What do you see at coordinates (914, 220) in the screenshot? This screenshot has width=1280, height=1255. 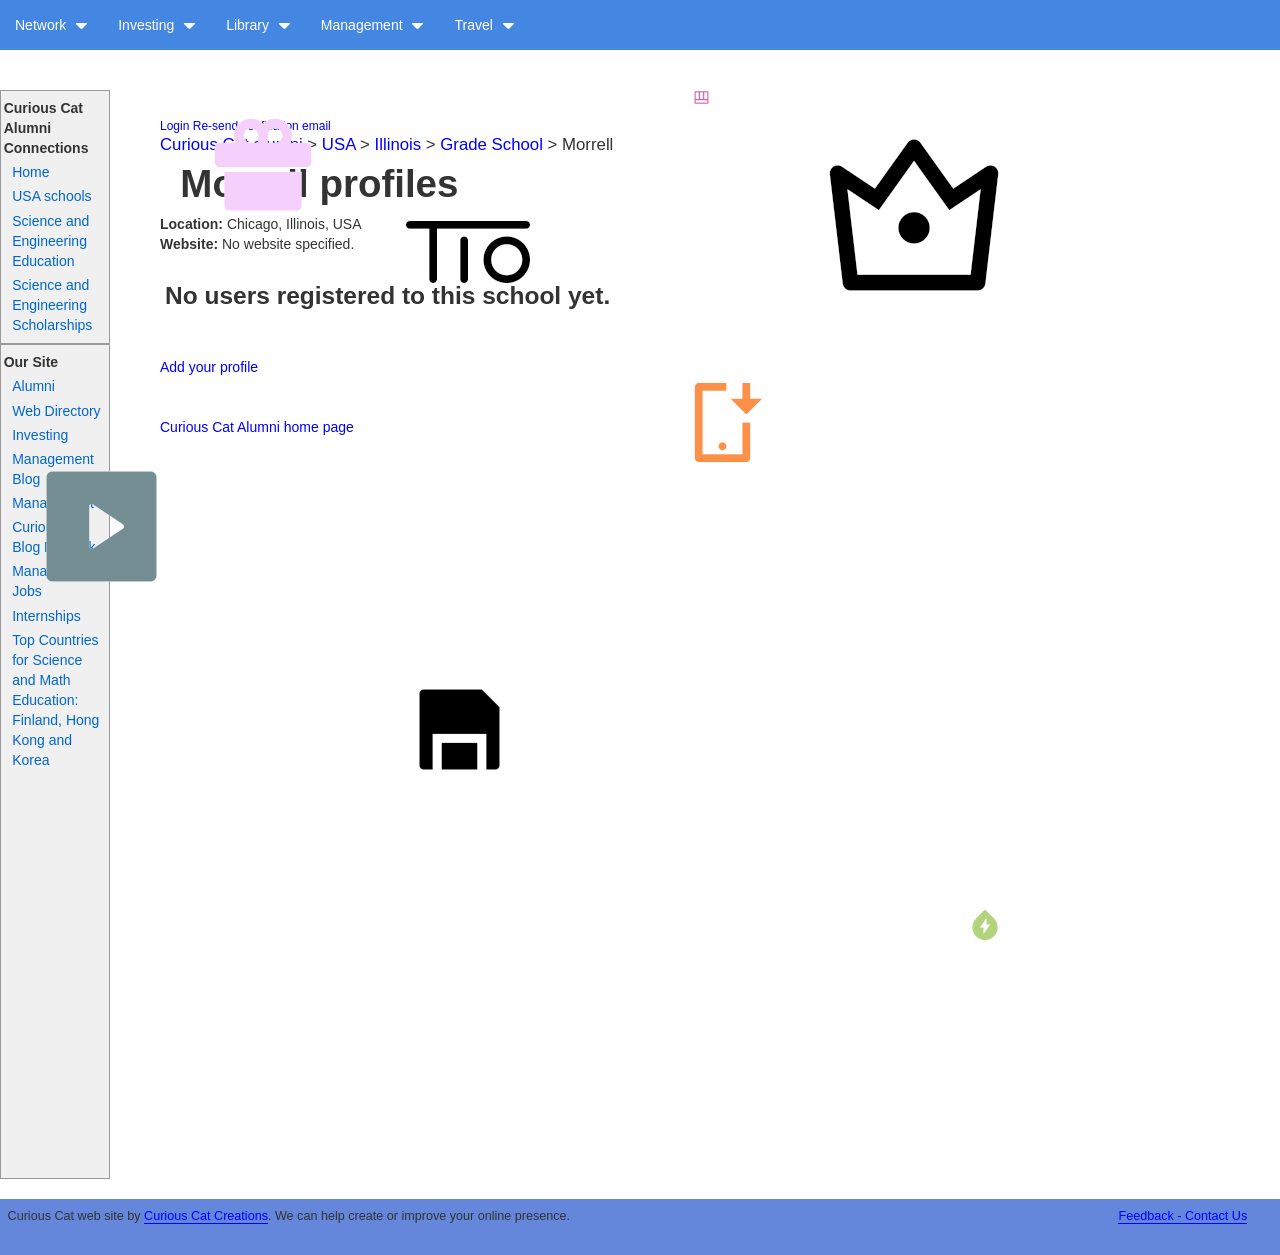 I see `indicates VIP or premium membership status` at bounding box center [914, 220].